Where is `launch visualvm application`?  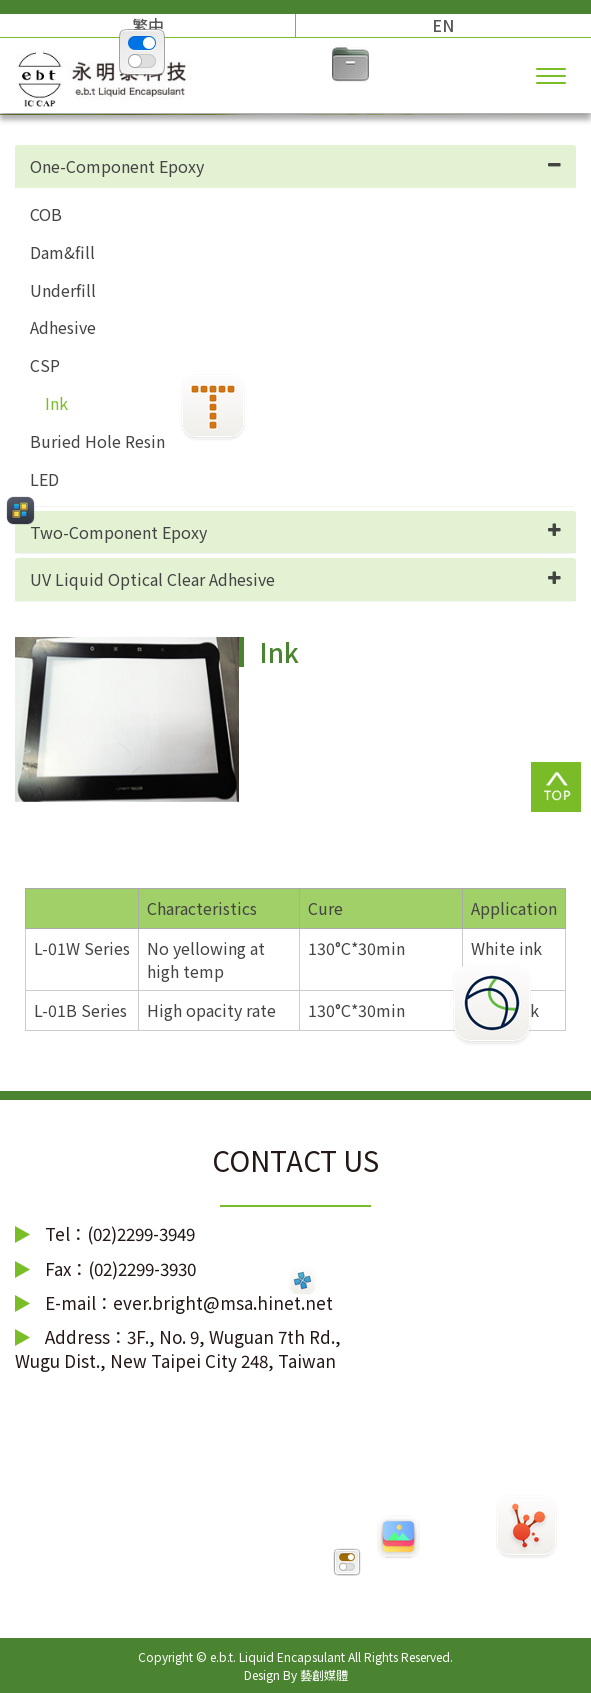
launch visualvm application is located at coordinates (526, 1525).